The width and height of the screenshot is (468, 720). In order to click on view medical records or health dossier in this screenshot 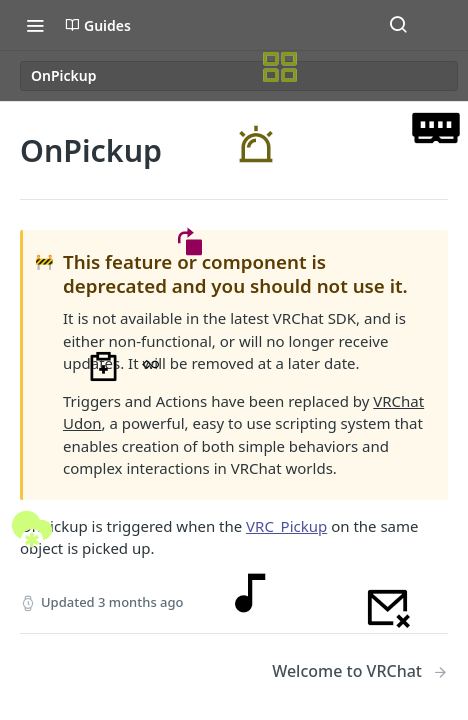, I will do `click(103, 366)`.